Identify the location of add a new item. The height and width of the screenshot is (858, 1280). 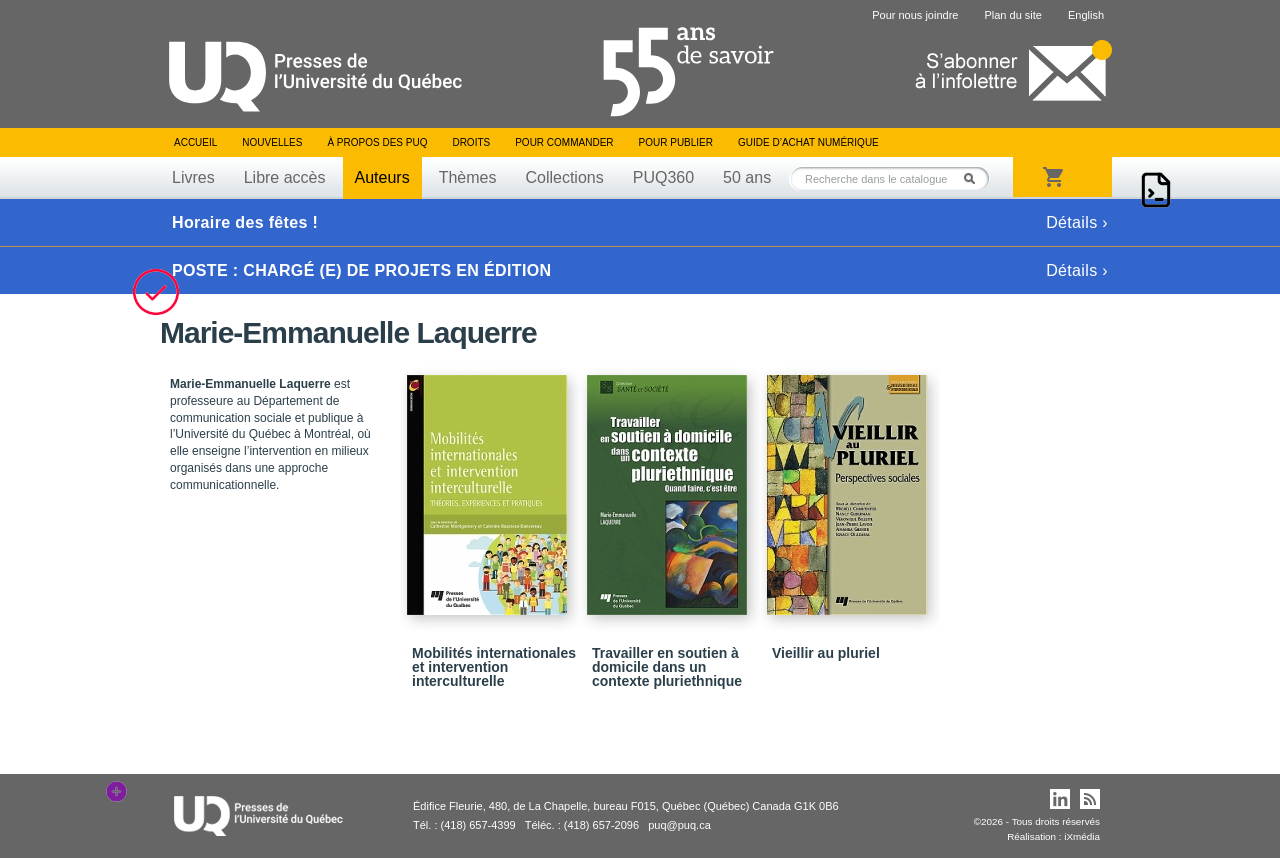
(116, 791).